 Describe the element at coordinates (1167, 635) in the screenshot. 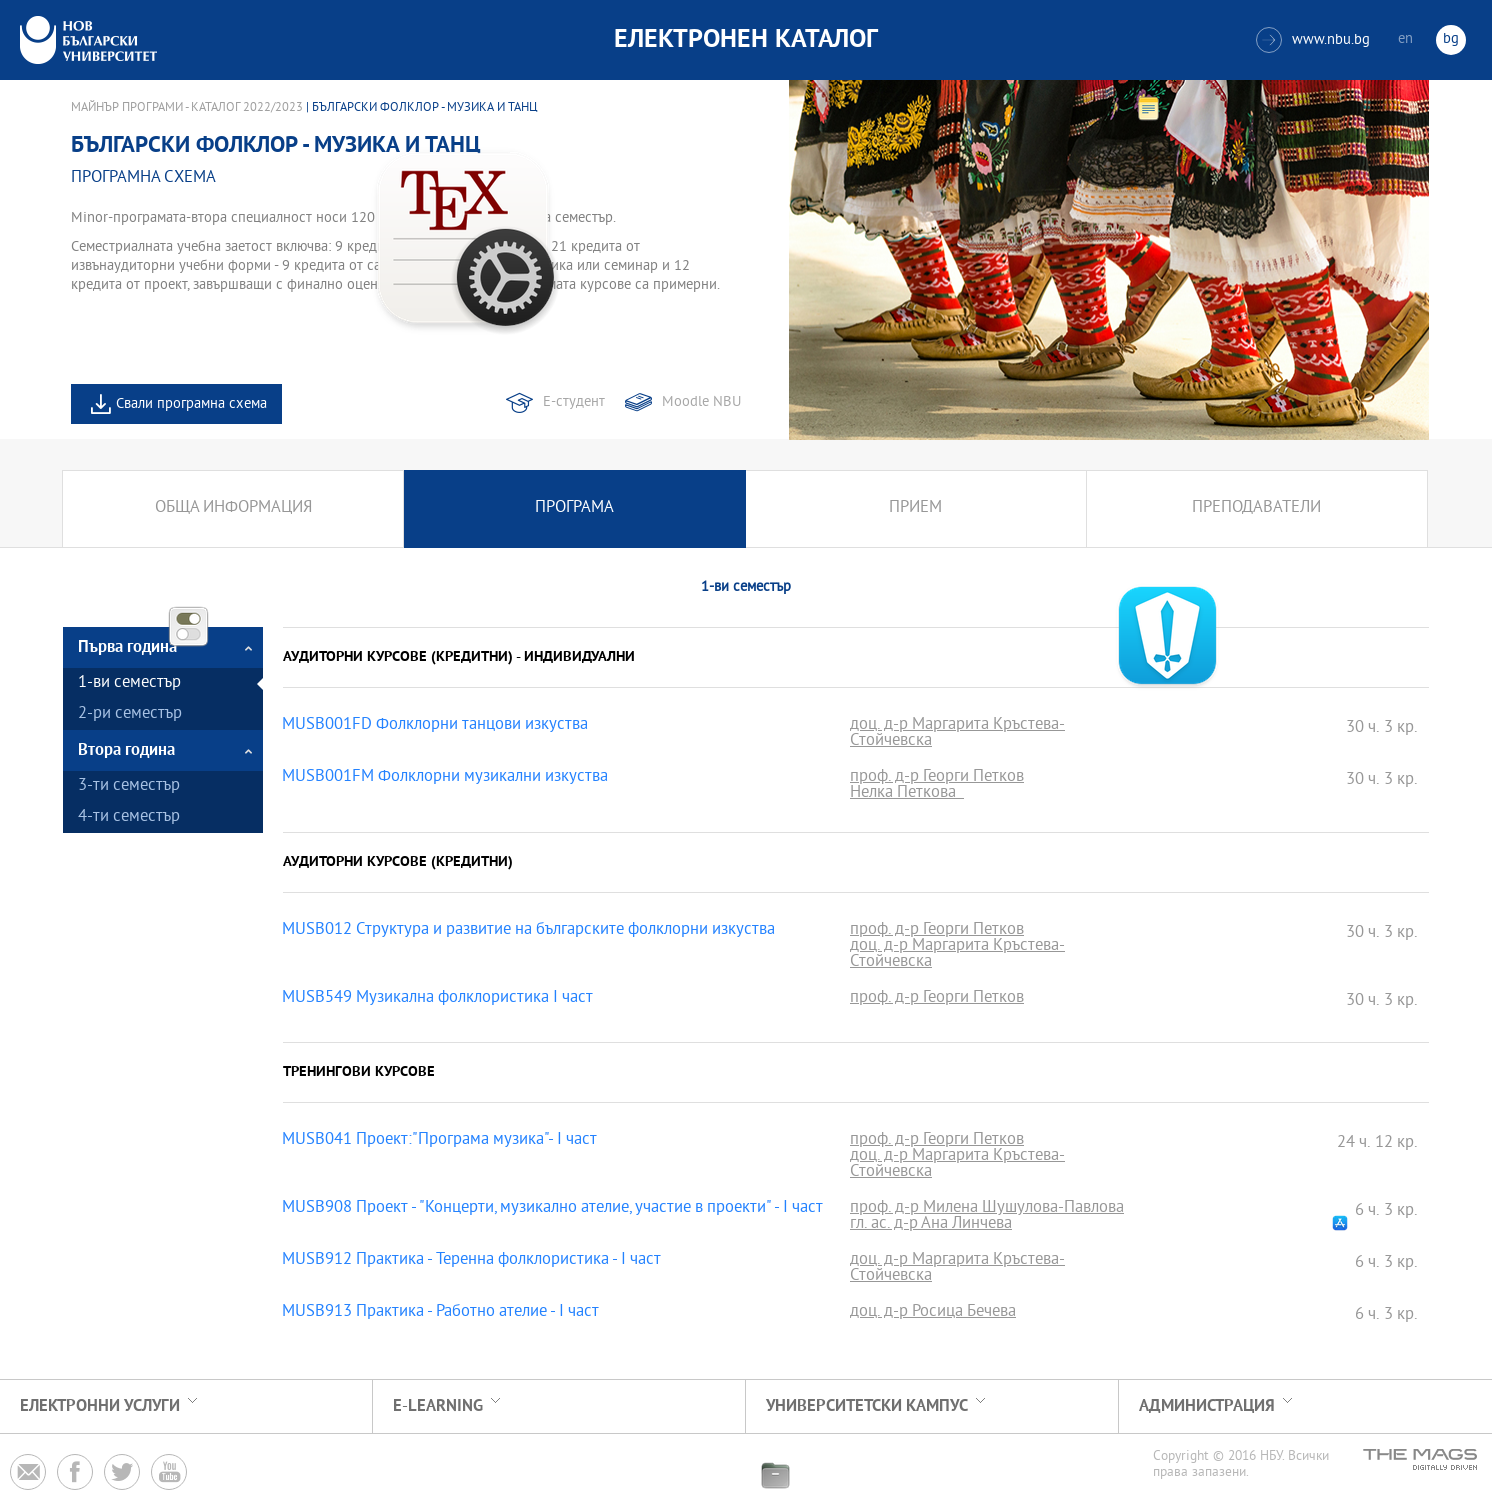

I see `open heroic games launcher` at that location.